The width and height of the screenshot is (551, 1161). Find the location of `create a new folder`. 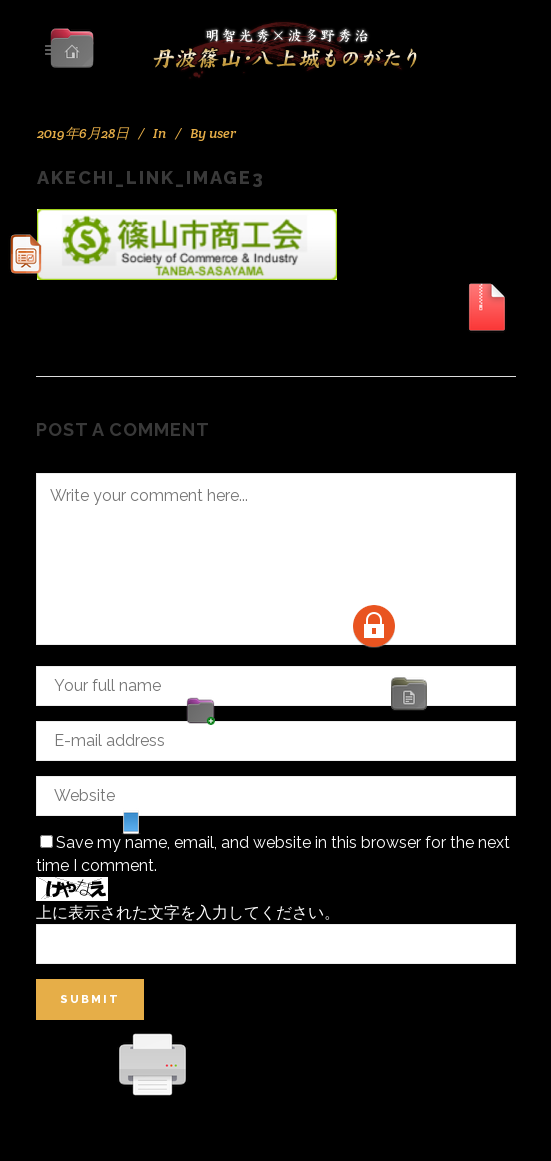

create a new folder is located at coordinates (200, 710).